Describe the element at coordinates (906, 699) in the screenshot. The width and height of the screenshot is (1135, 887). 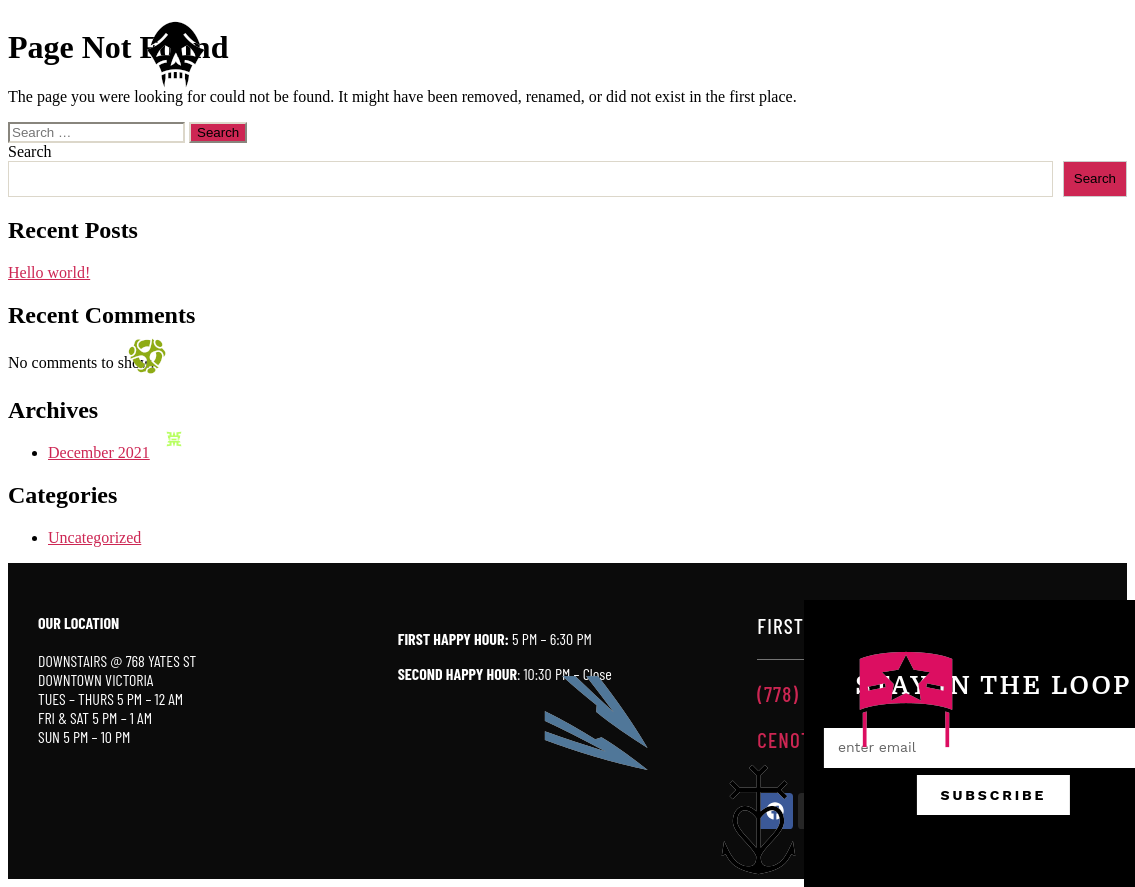
I see `view featured or starred content` at that location.